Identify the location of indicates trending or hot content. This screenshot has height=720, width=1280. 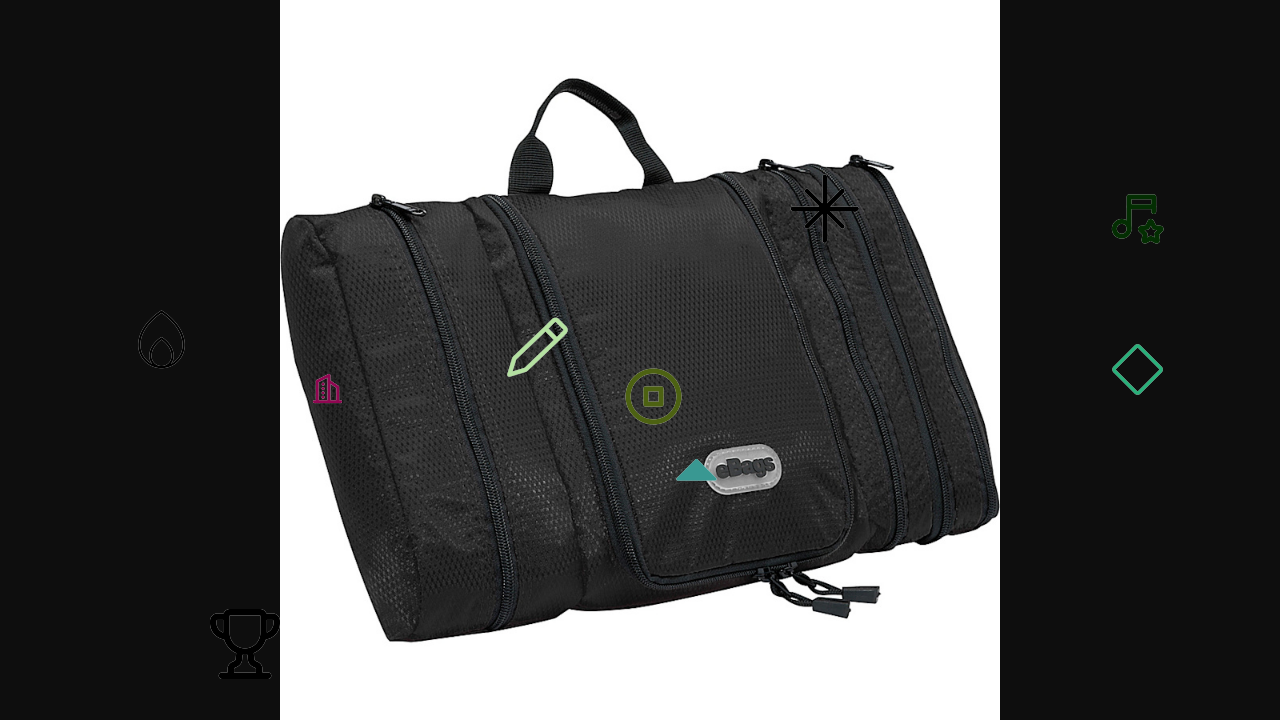
(161, 340).